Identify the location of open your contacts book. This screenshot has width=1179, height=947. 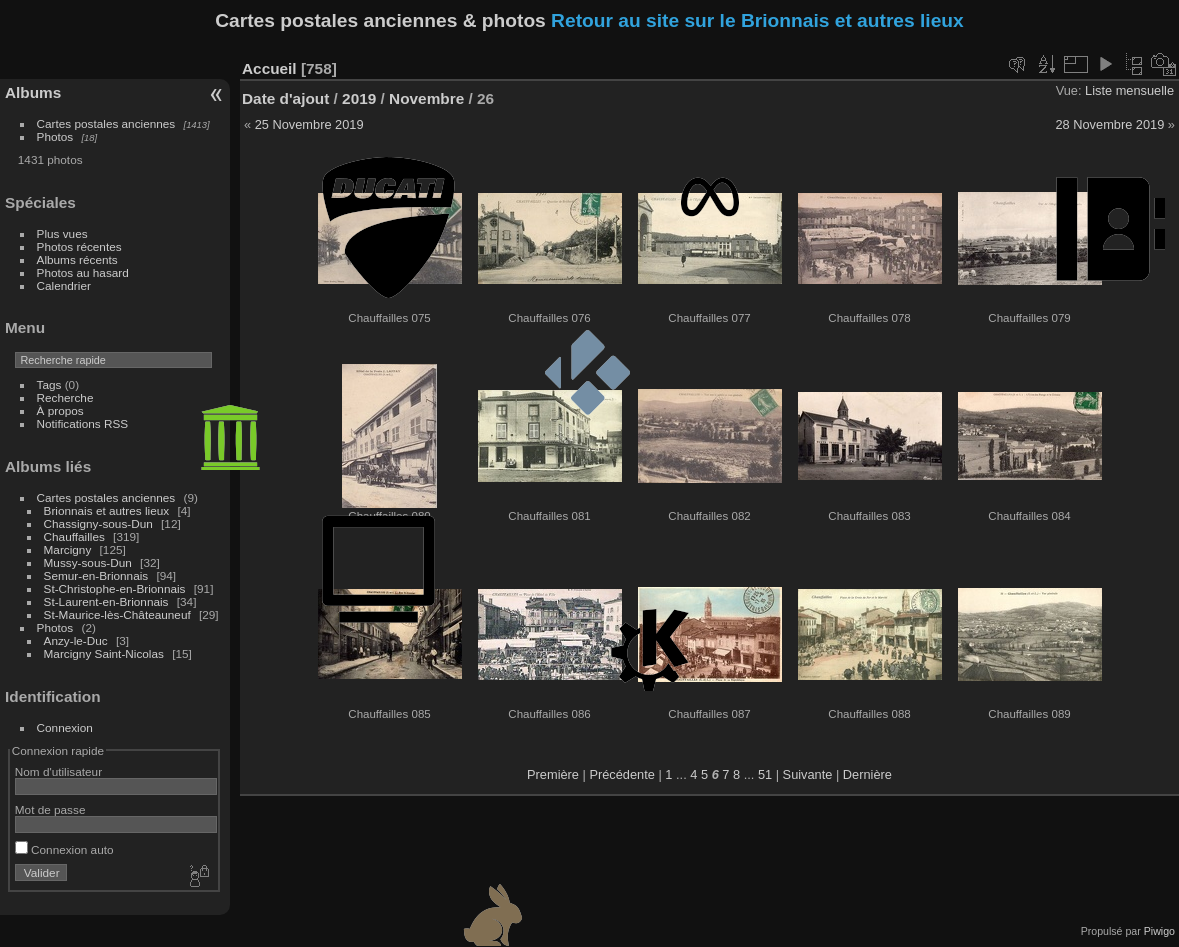
(1103, 229).